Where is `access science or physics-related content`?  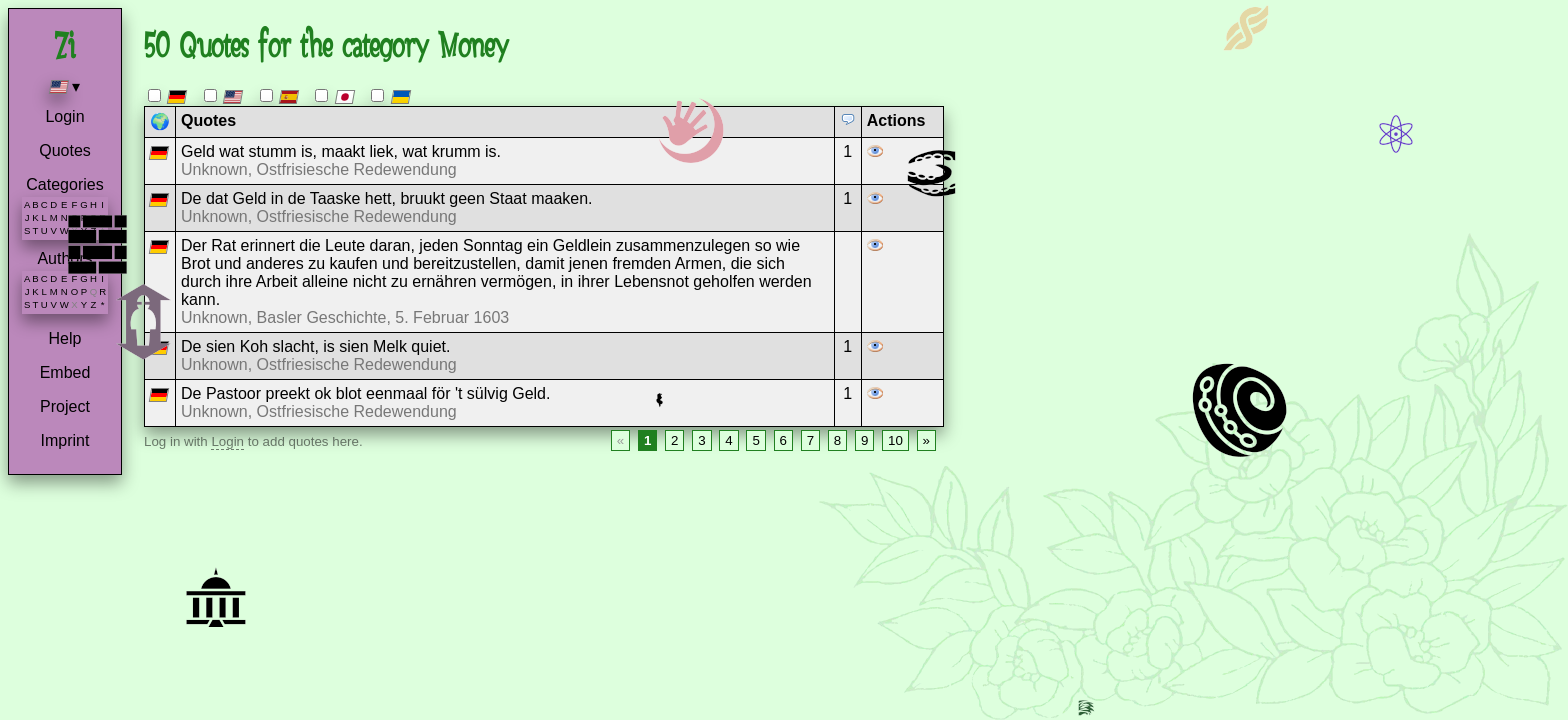 access science or physics-related content is located at coordinates (1396, 134).